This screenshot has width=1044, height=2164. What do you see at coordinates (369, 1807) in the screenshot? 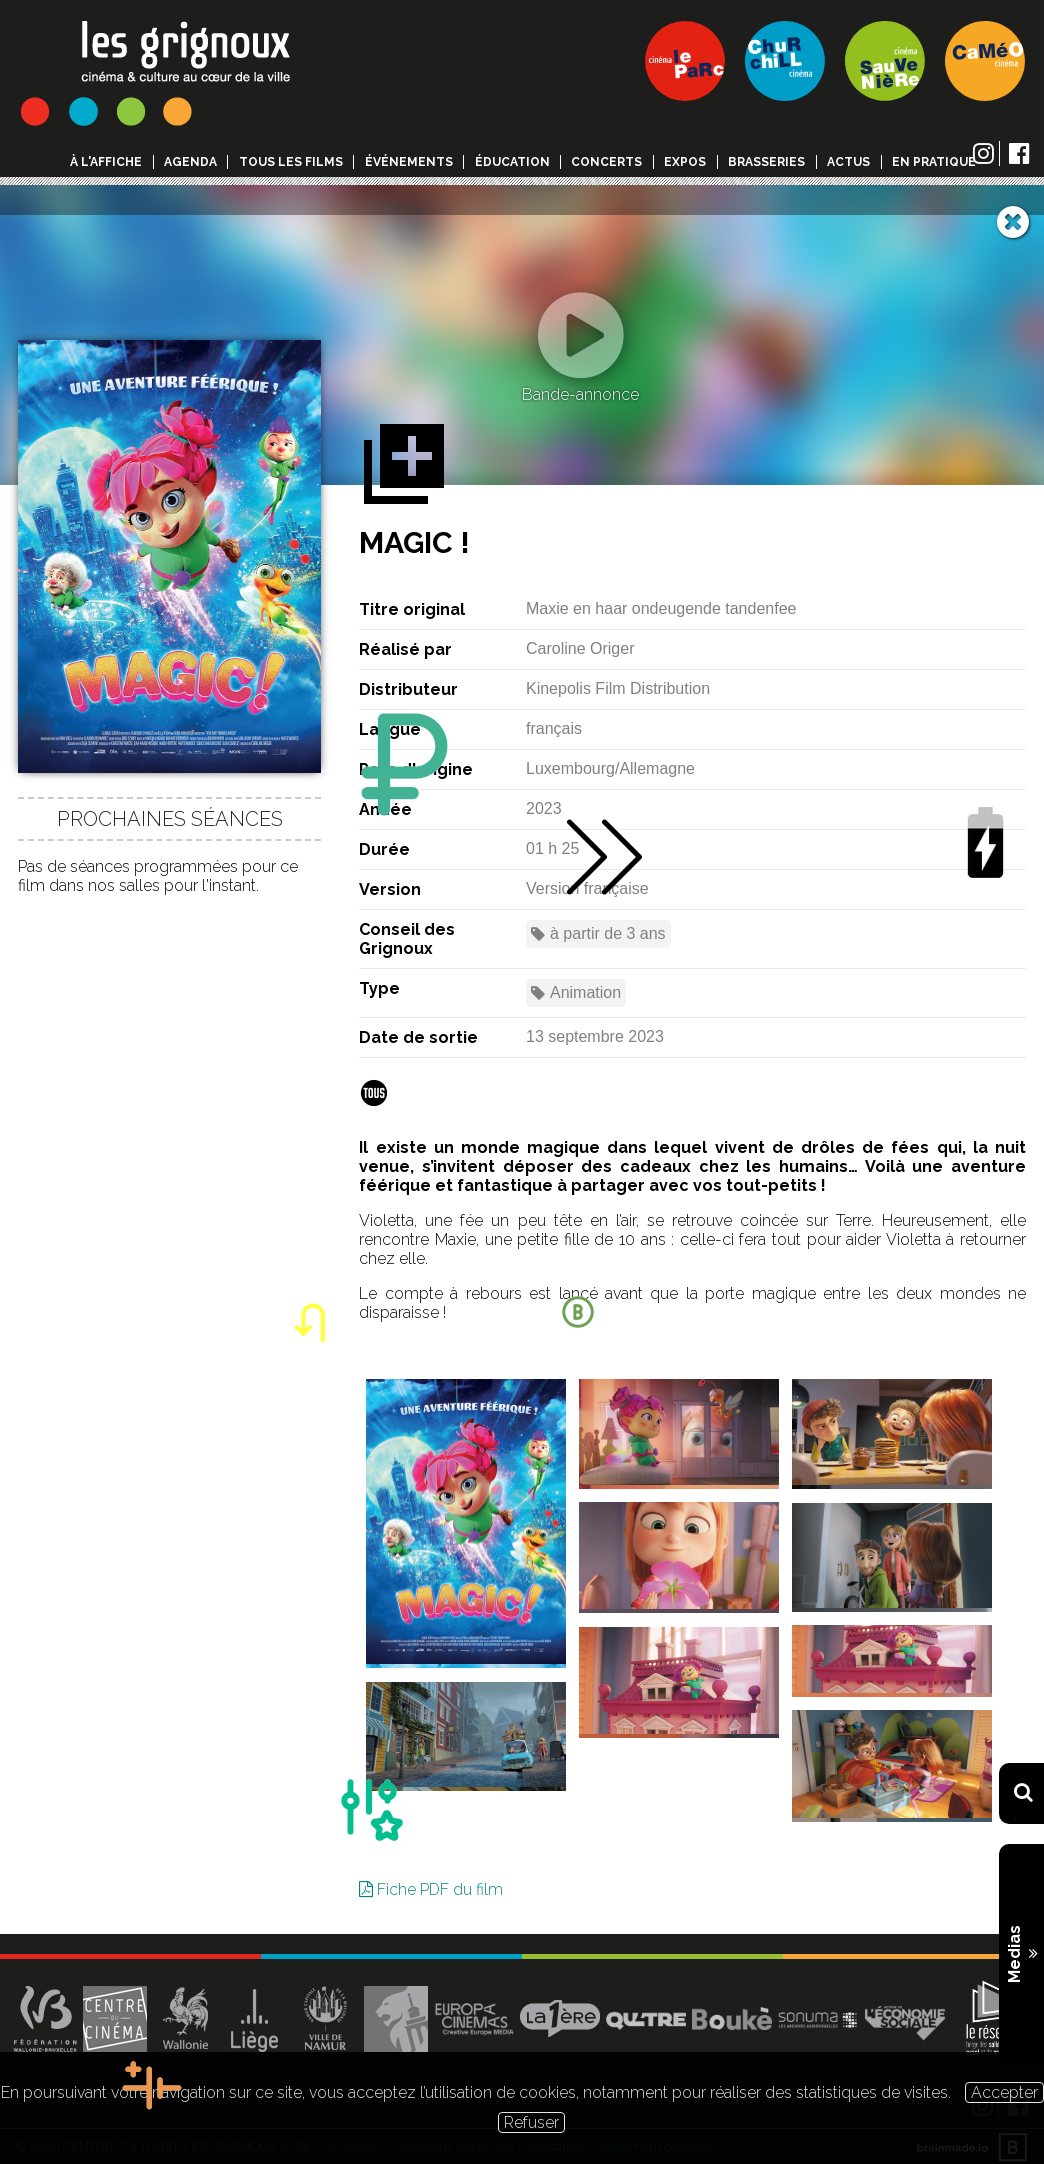
I see `adjust settings for starred items` at bounding box center [369, 1807].